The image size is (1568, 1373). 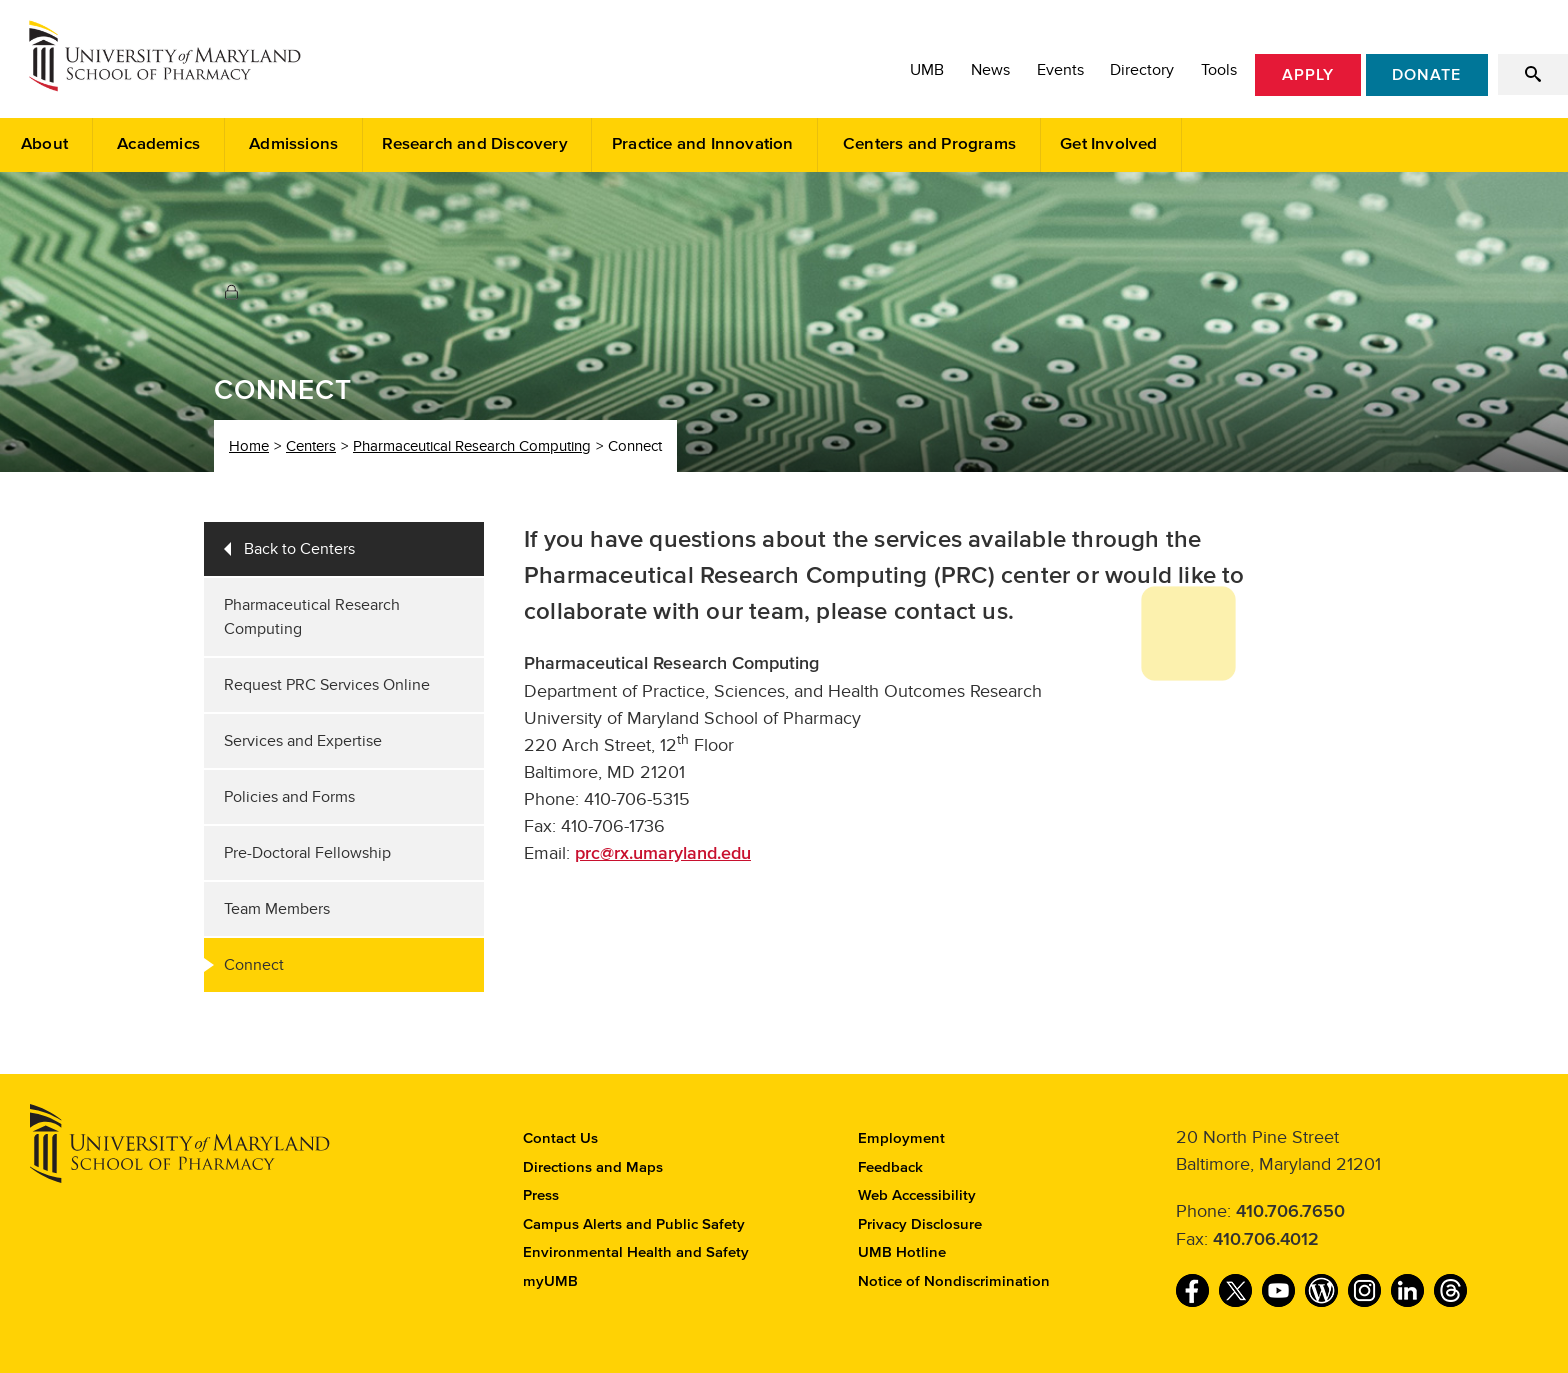 I want to click on indicates a locked or secure item, so click(x=231, y=292).